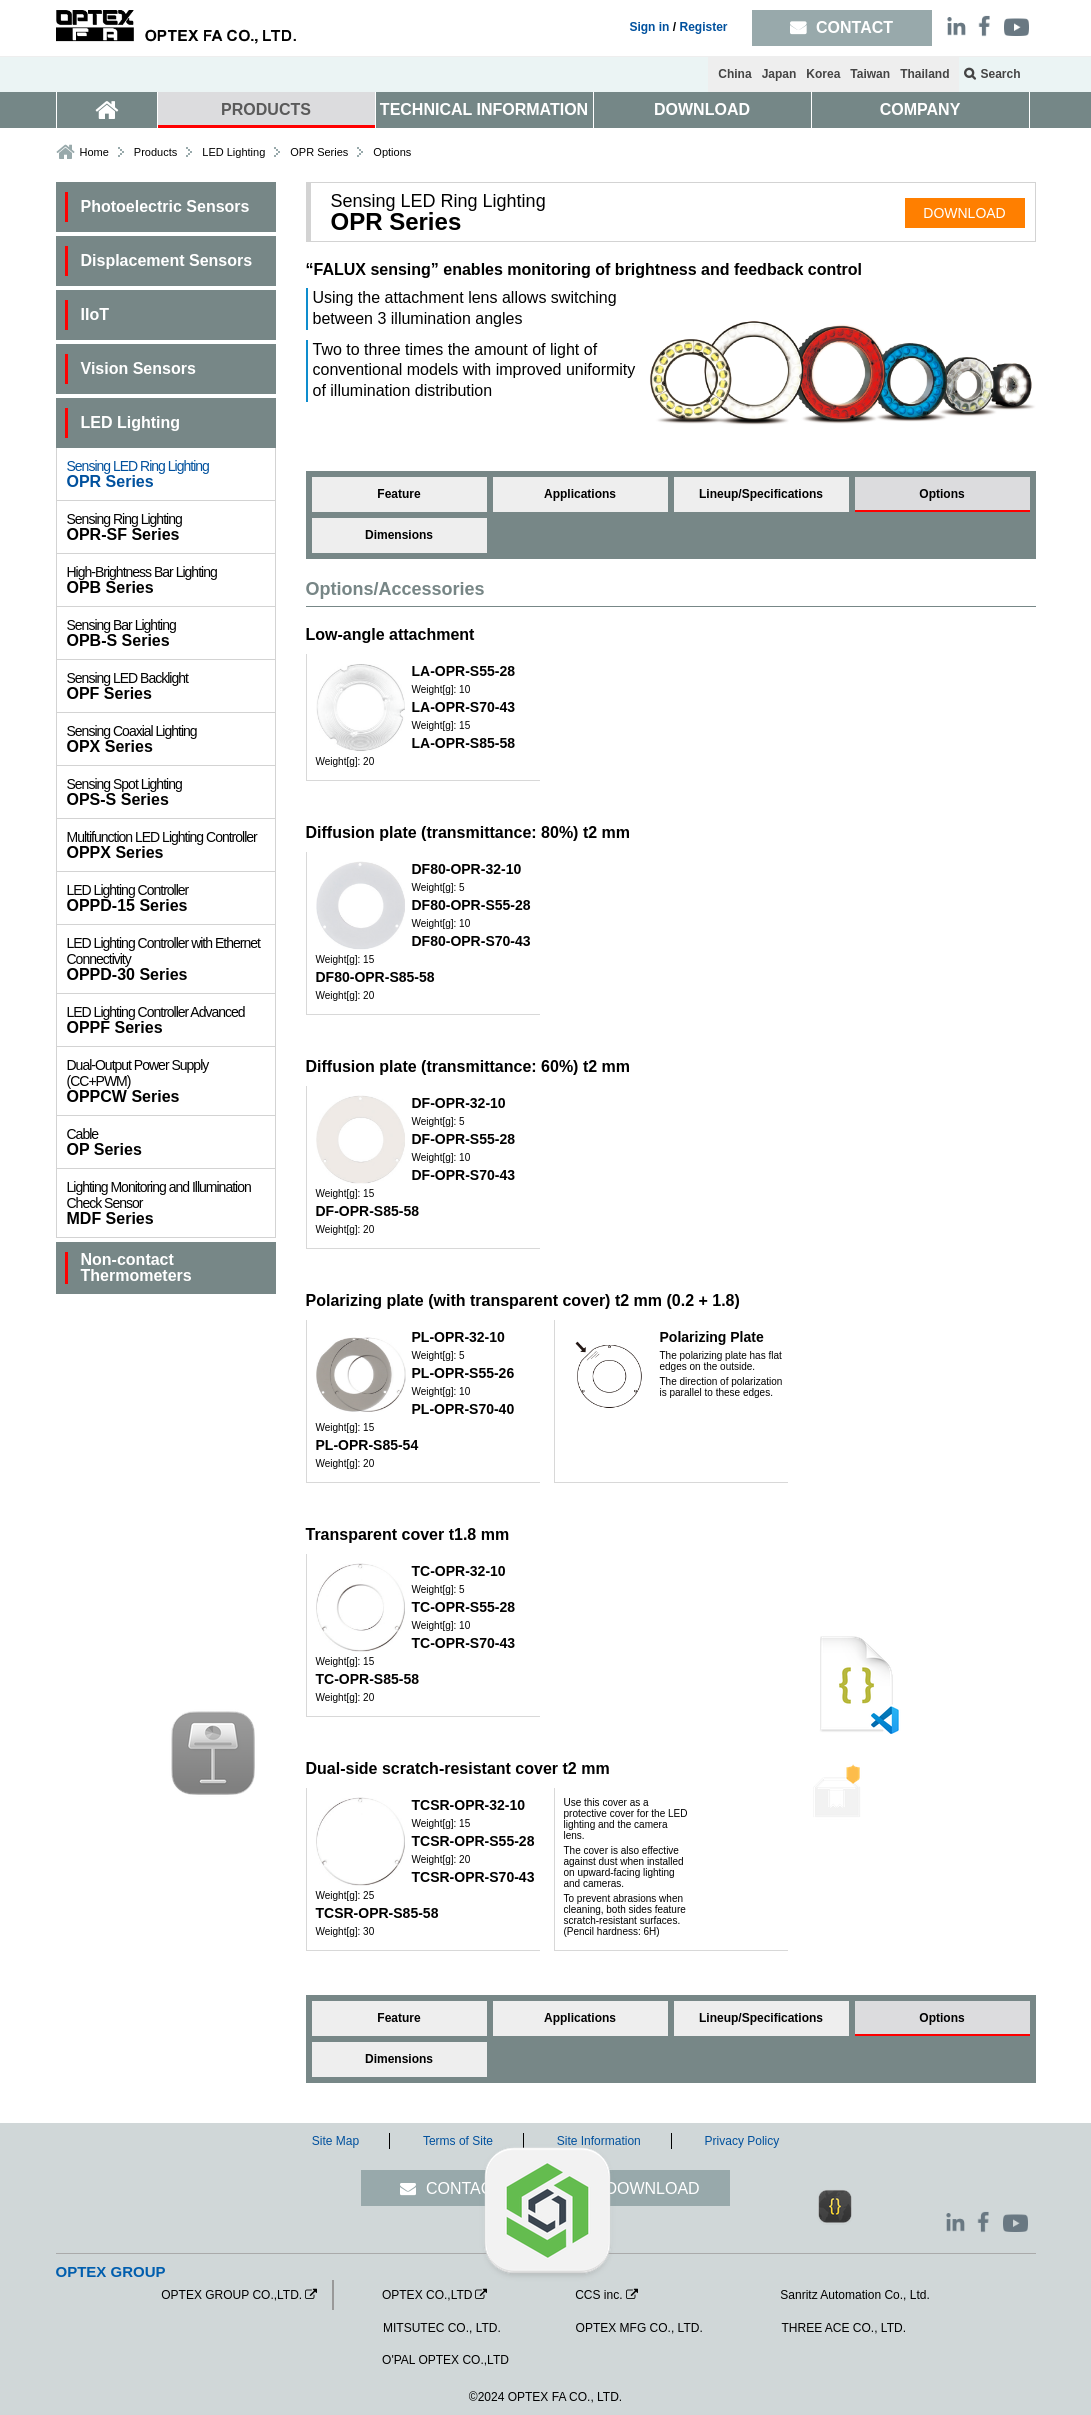 This screenshot has width=1091, height=2415. What do you see at coordinates (856, 1685) in the screenshot?
I see `open or edit a JSON file in Visual Studio Code` at bounding box center [856, 1685].